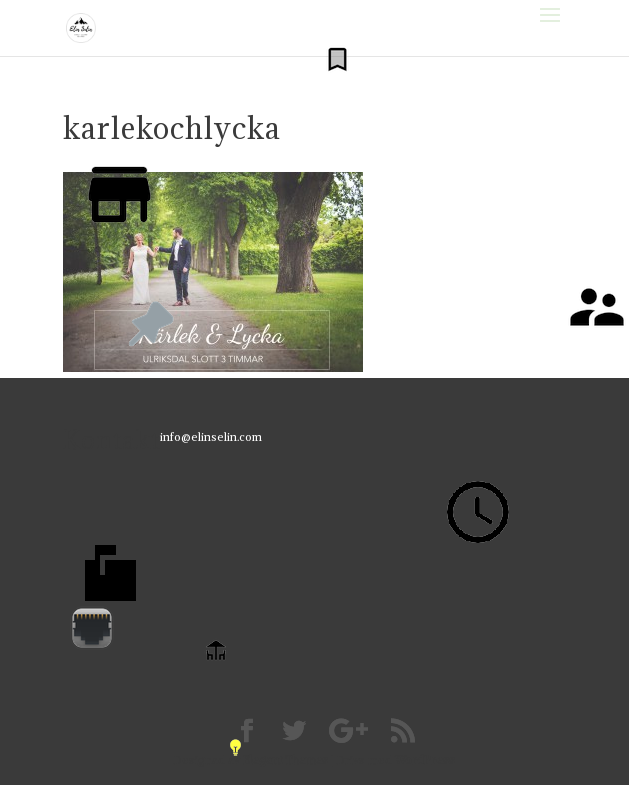  What do you see at coordinates (119, 194) in the screenshot?
I see `find nearby stores or shops` at bounding box center [119, 194].